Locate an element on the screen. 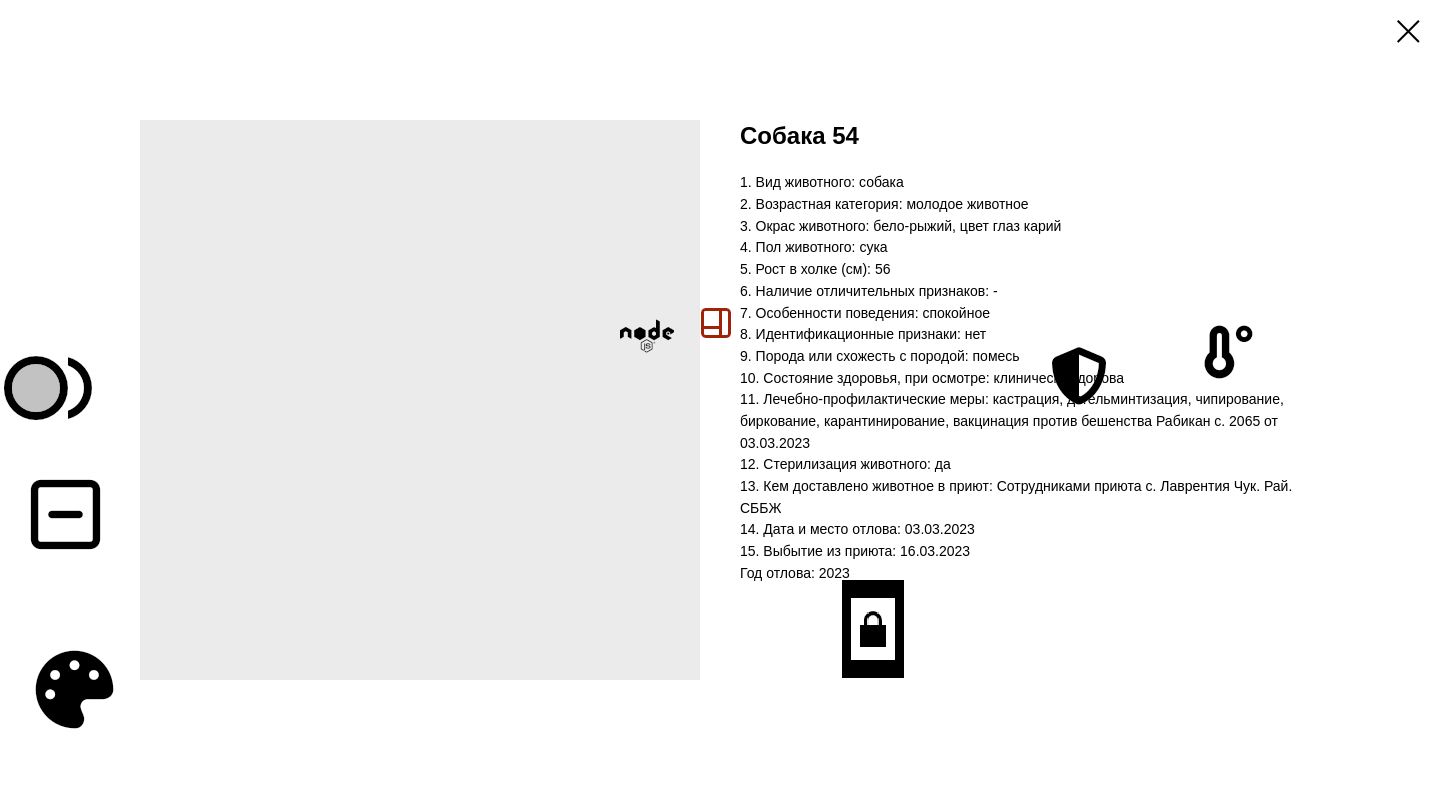  indicates active recording or live broadcast is located at coordinates (48, 388).